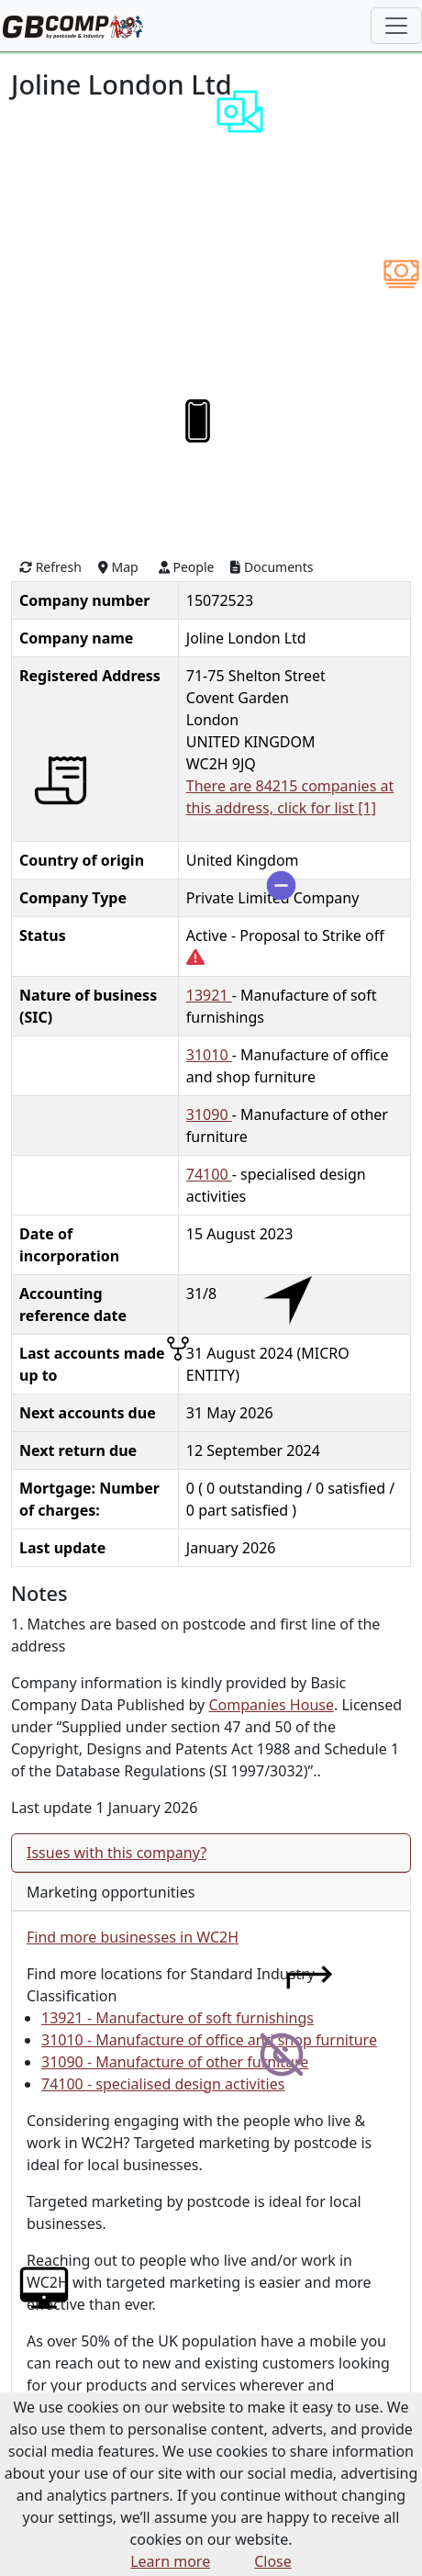  What do you see at coordinates (282, 2055) in the screenshot?
I see `indicates content is not copyrighted` at bounding box center [282, 2055].